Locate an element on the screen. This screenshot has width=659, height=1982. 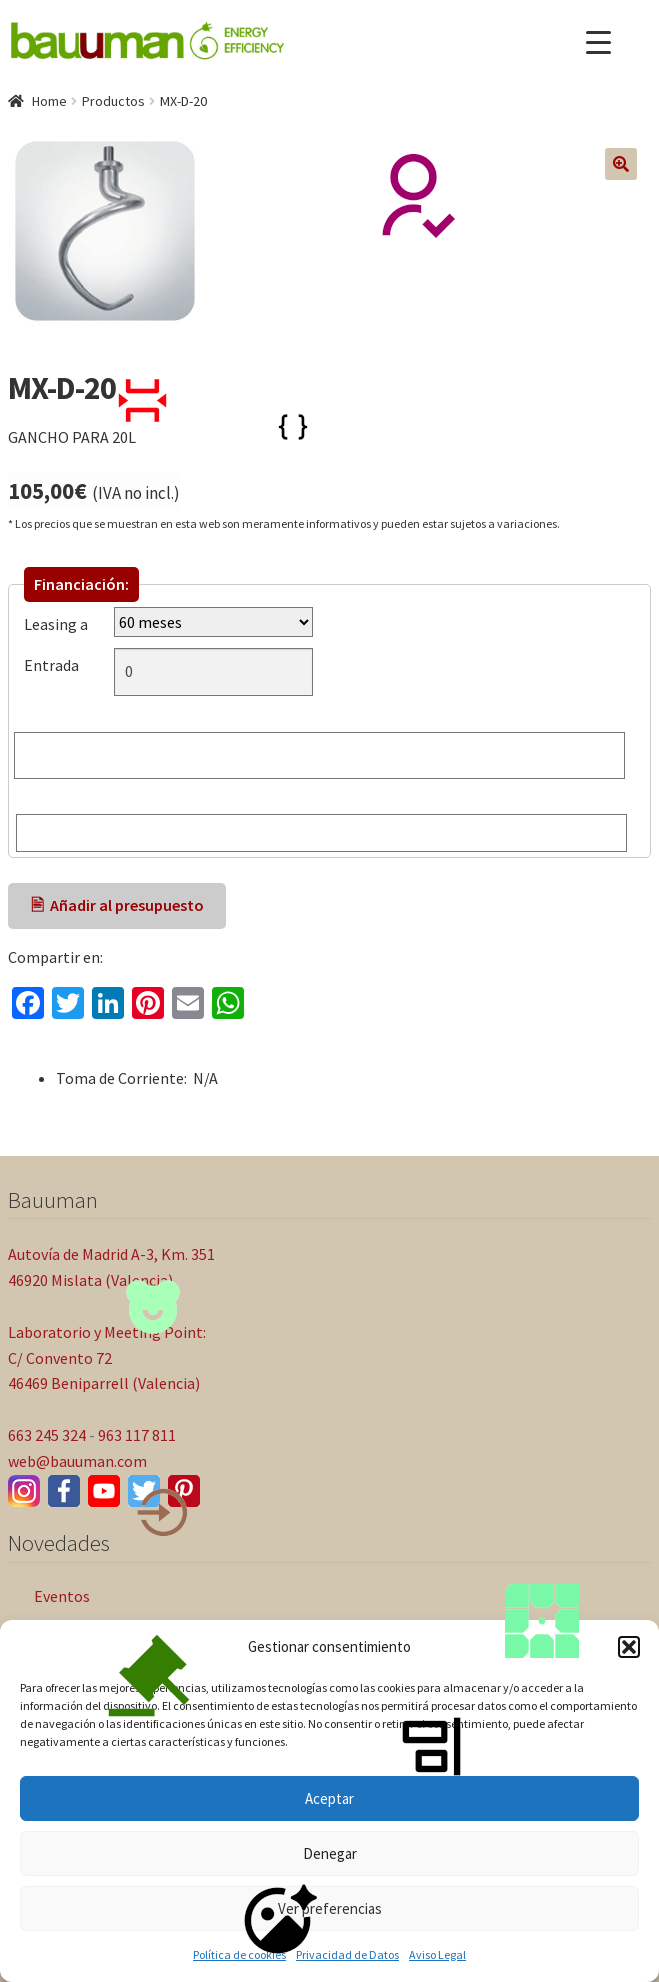
smiling bear mascot or brand logo is located at coordinates (153, 1307).